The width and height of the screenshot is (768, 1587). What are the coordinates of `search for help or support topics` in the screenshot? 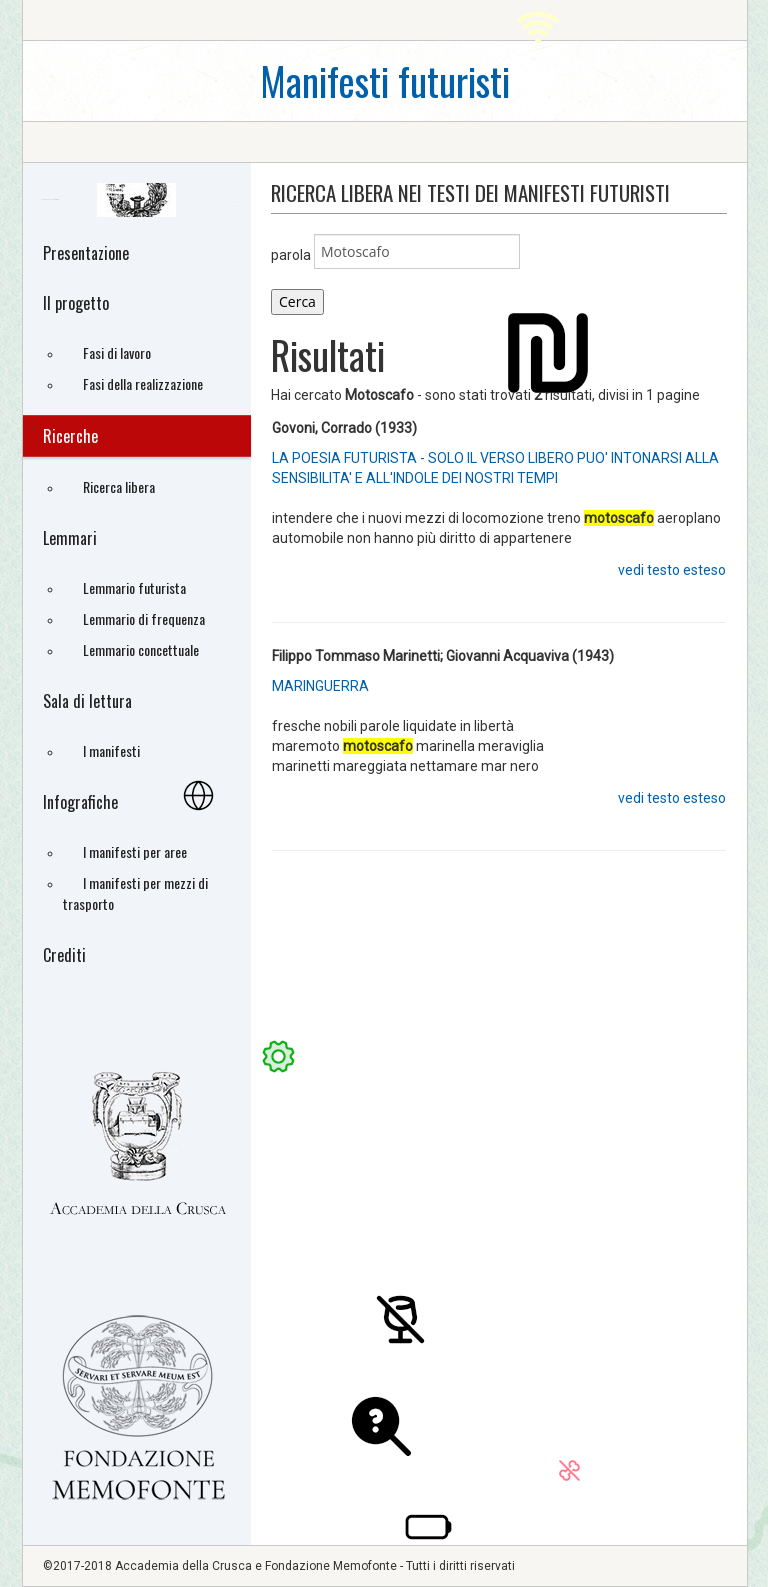 It's located at (381, 1426).